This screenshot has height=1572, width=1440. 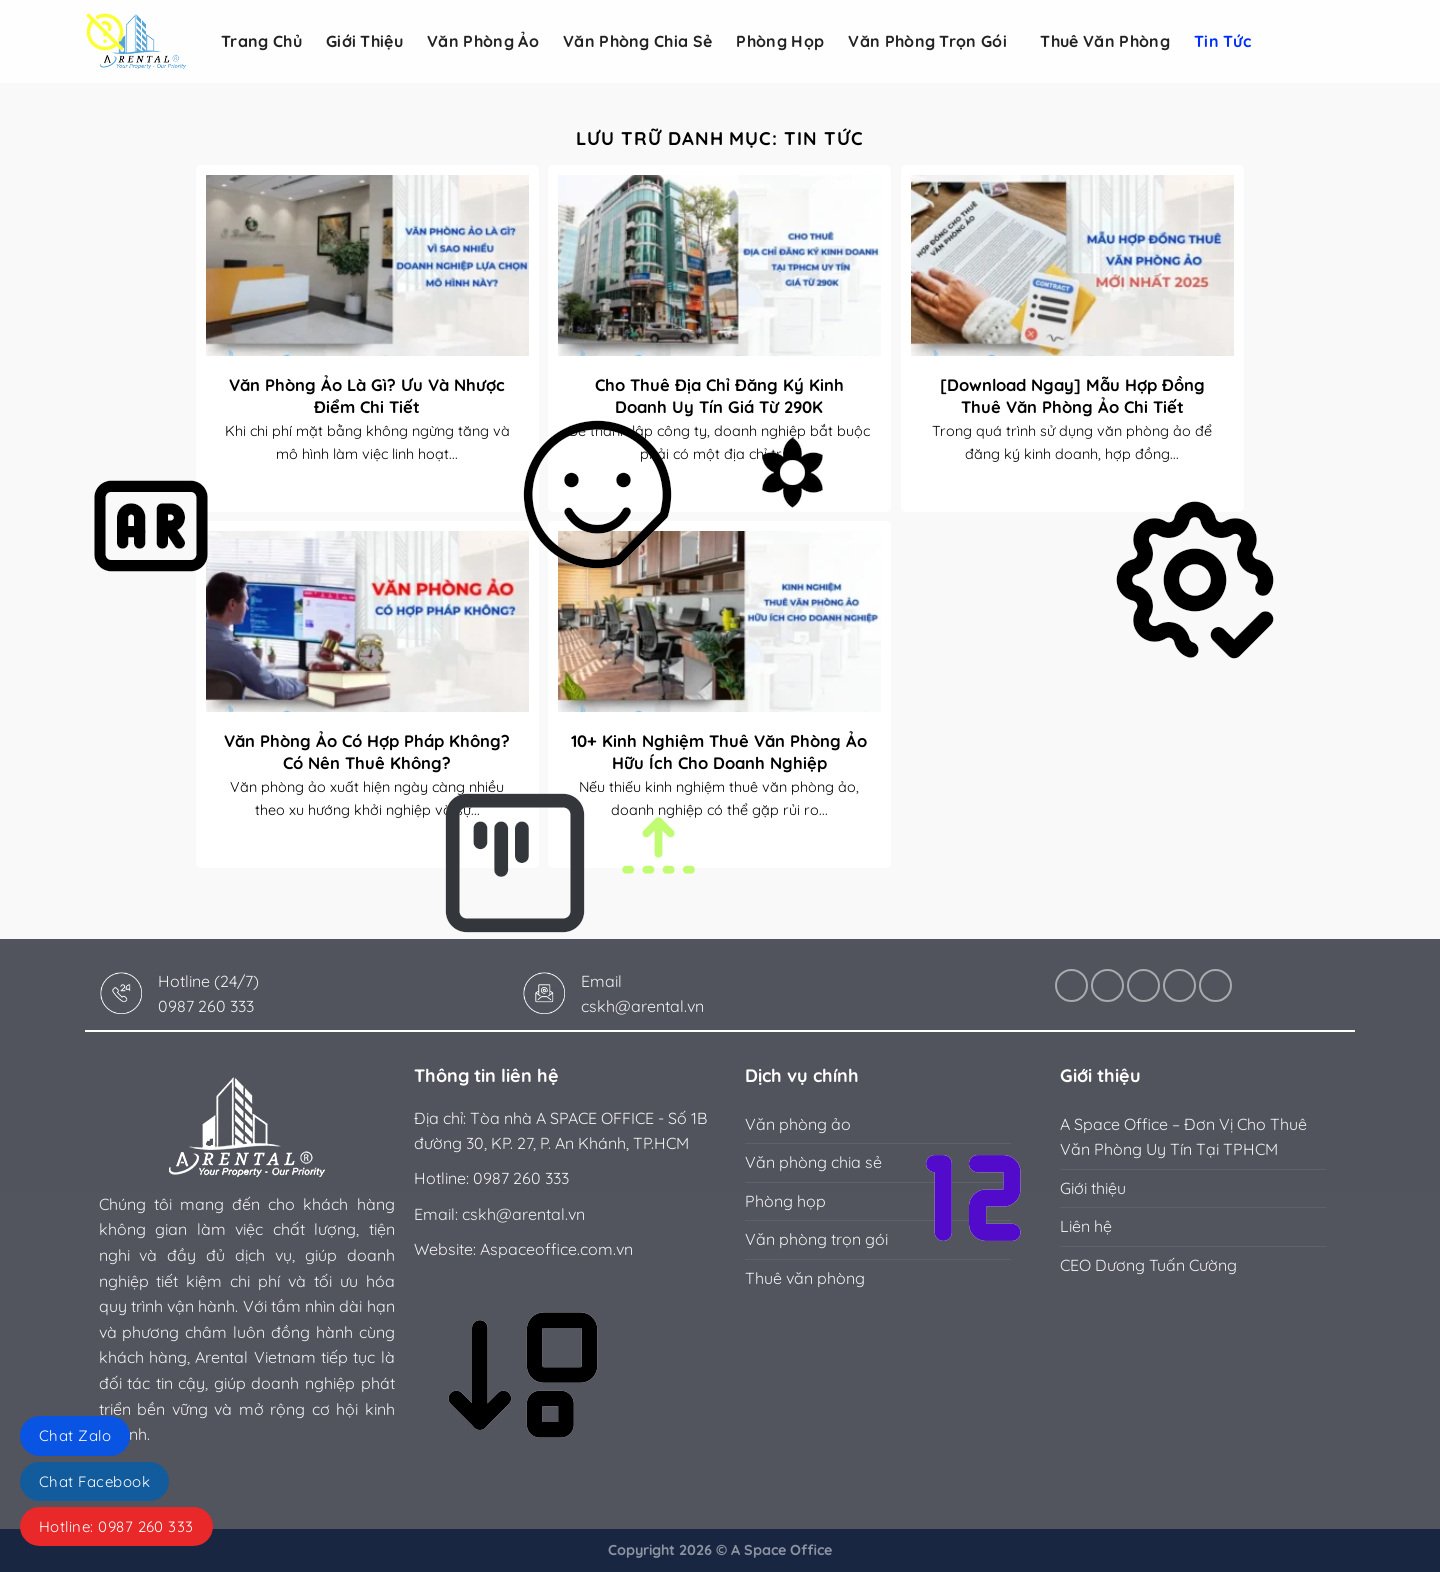 I want to click on add a sticker to your message, so click(x=597, y=494).